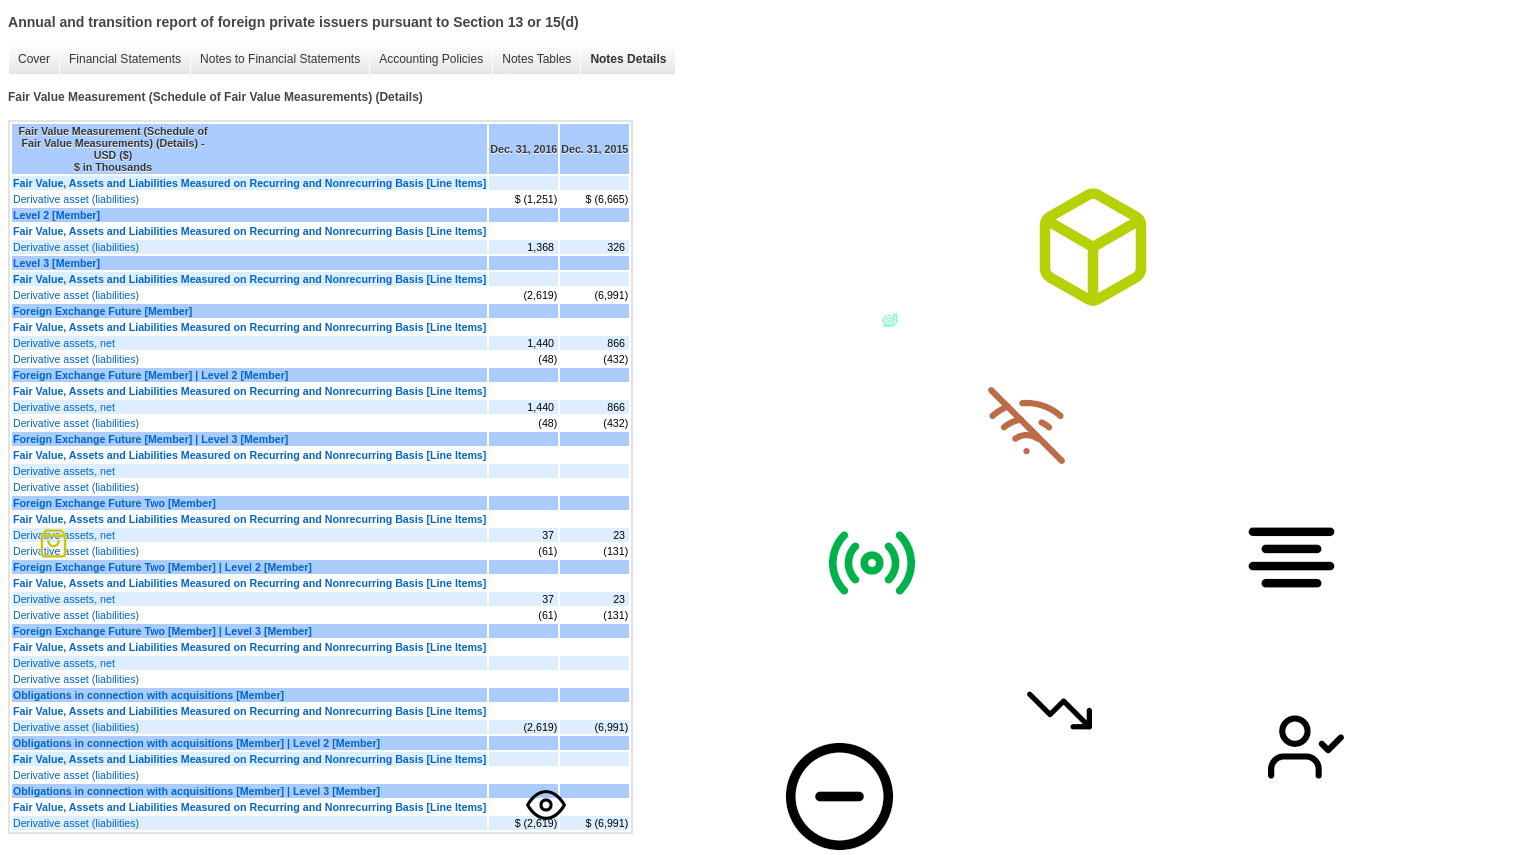  I want to click on access radio or audio streaming, so click(872, 563).